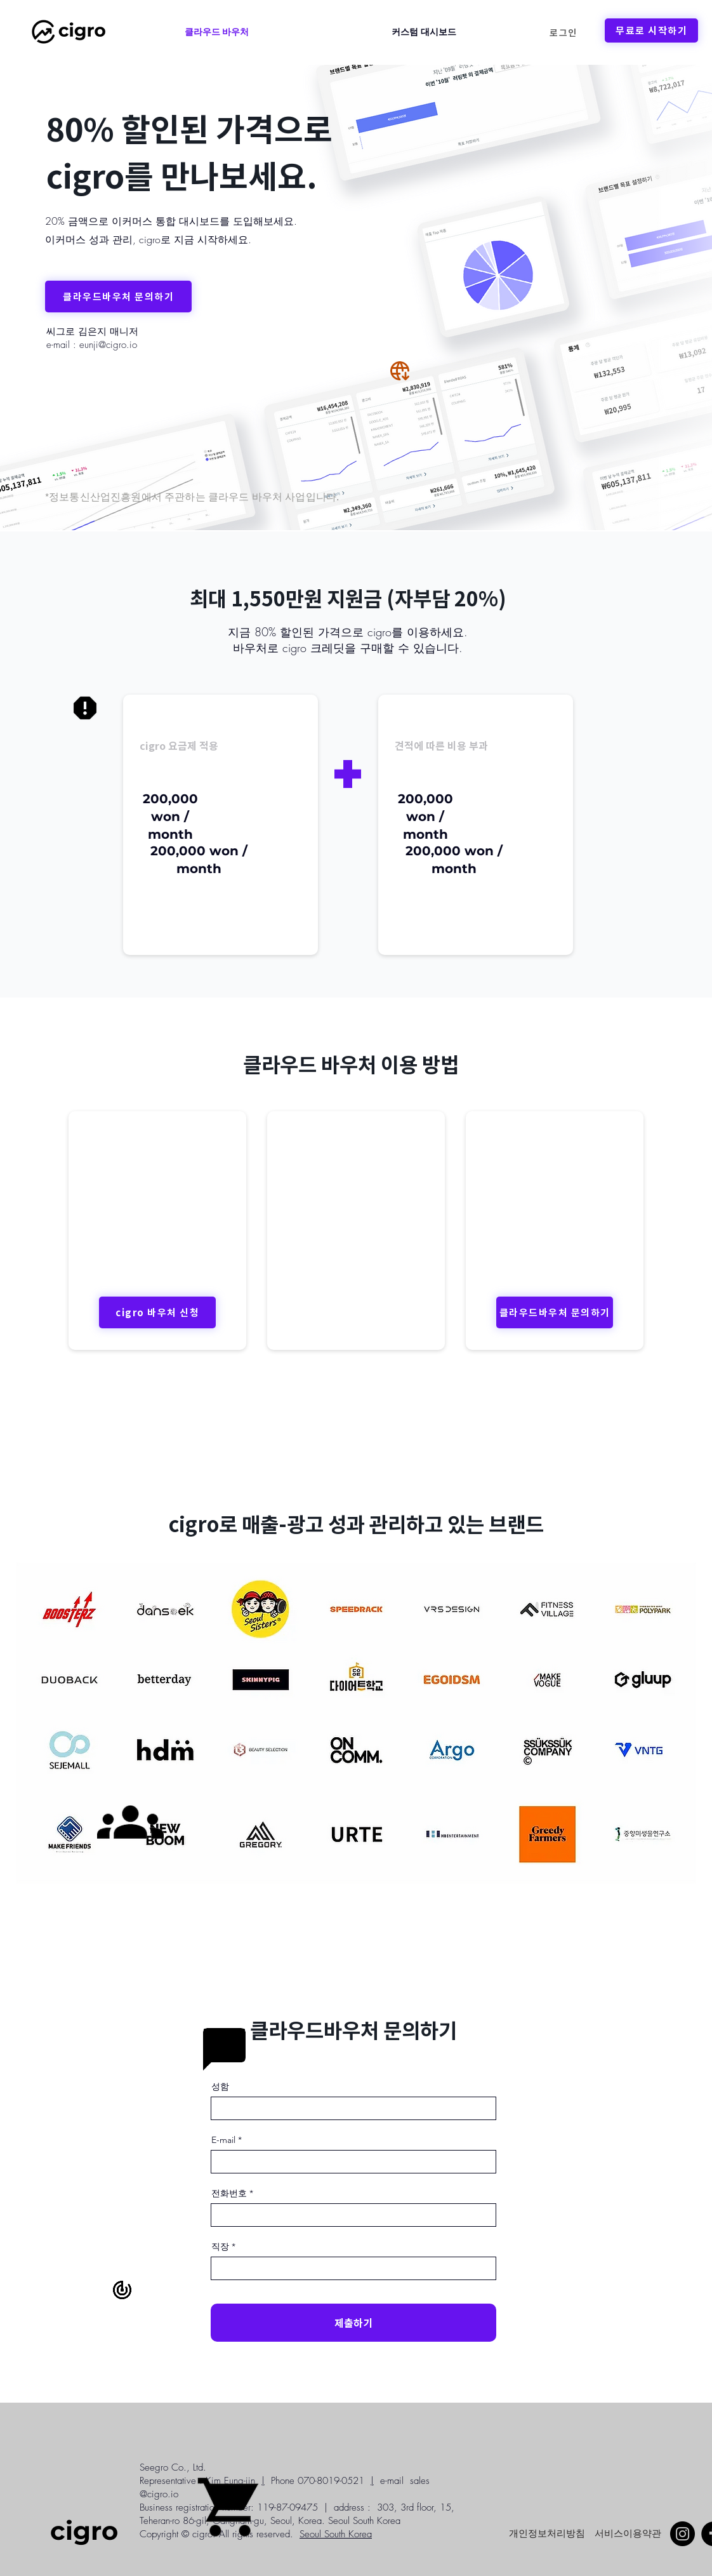  Describe the element at coordinates (400, 371) in the screenshot. I see `download content from the web` at that location.